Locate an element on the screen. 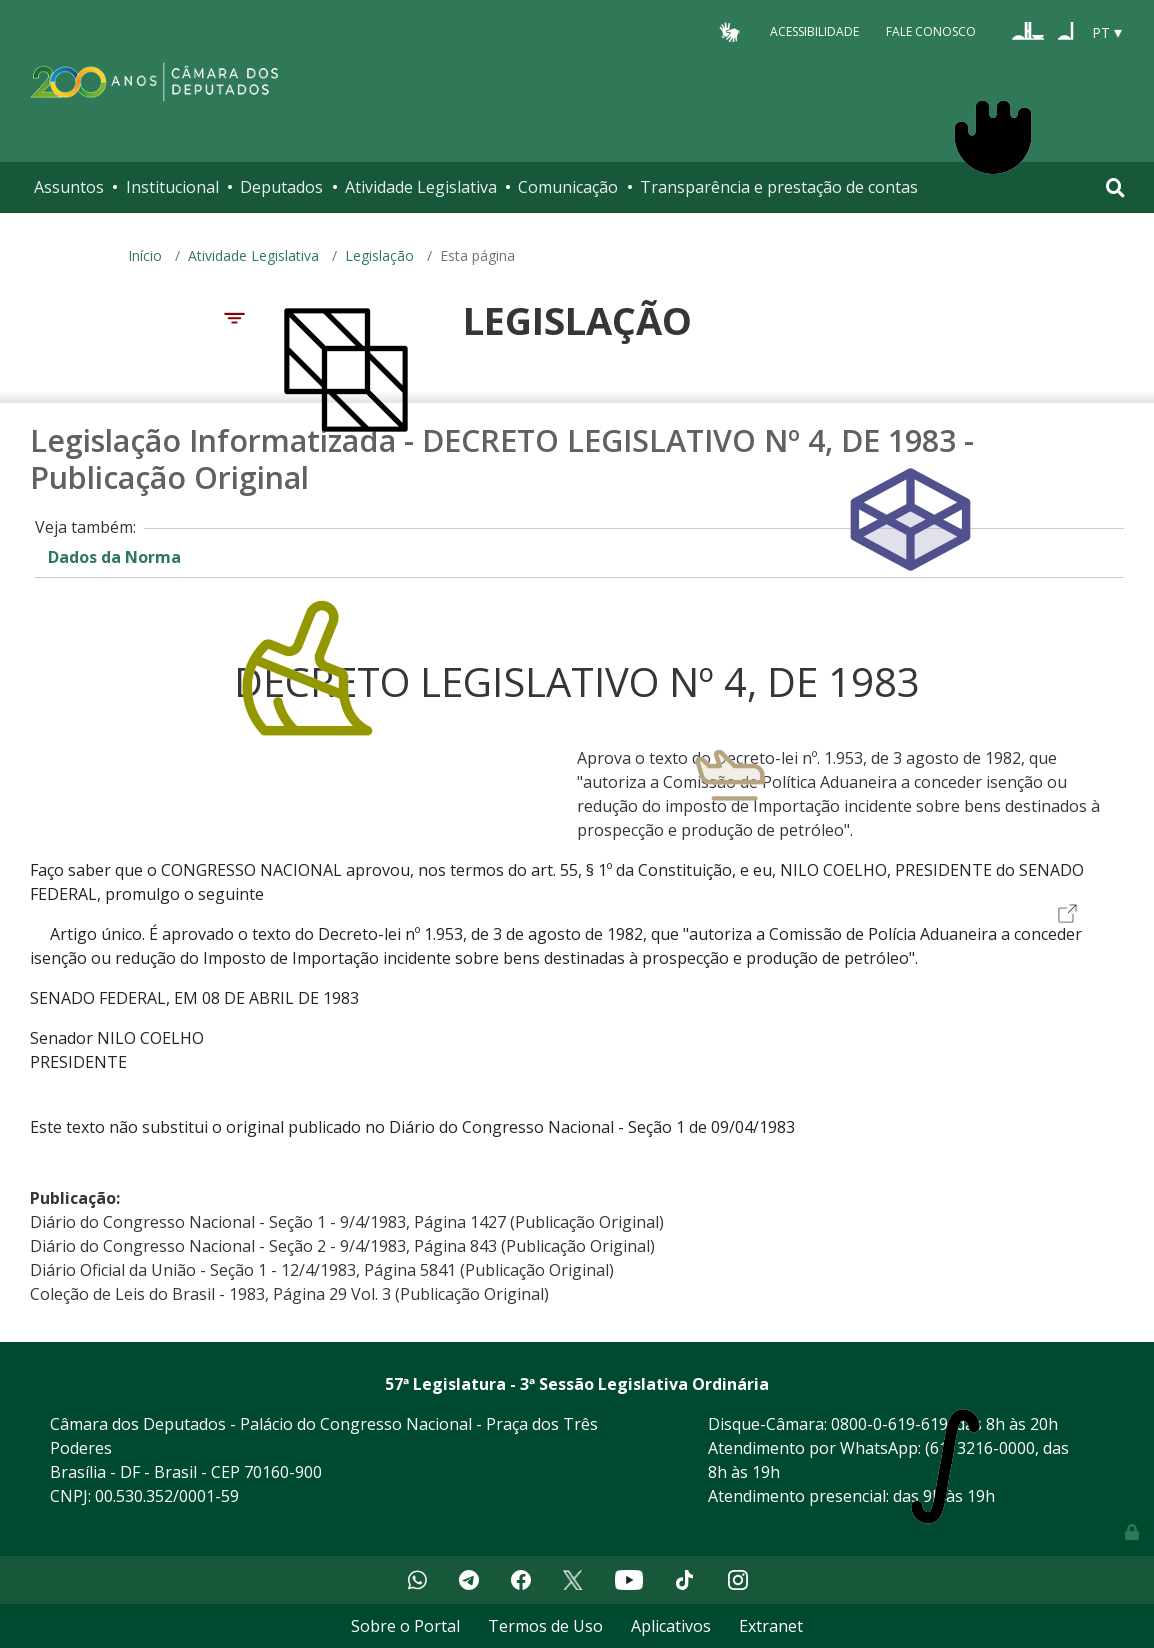 The image size is (1154, 1648). clear or clean up items is located at coordinates (305, 673).